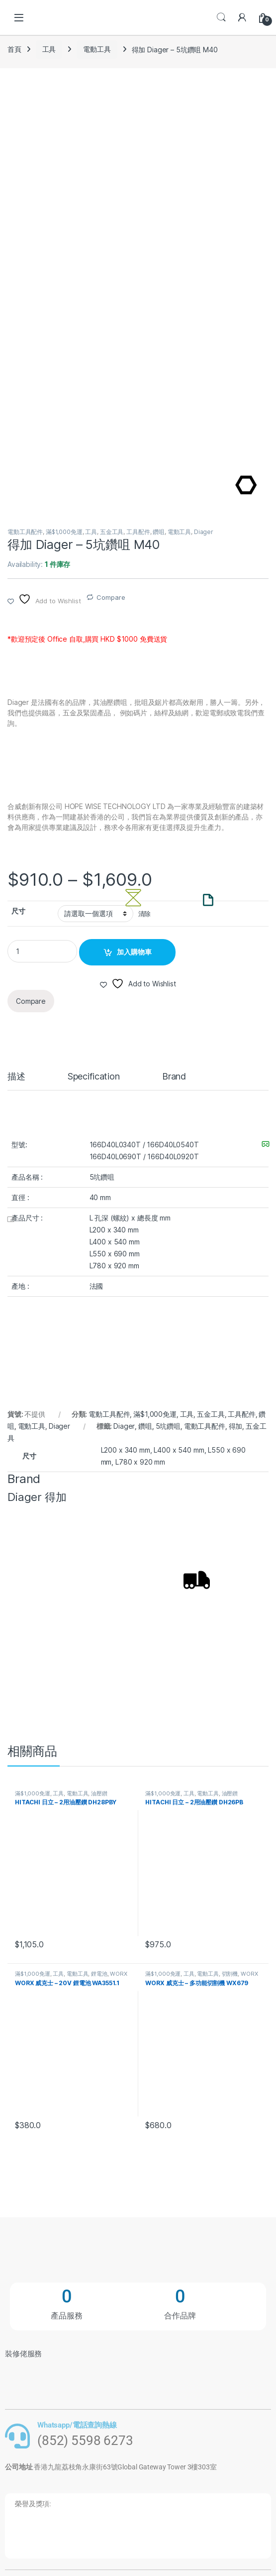 This screenshot has width=276, height=2576. I want to click on access virtual reality or VR mode, so click(266, 1144).